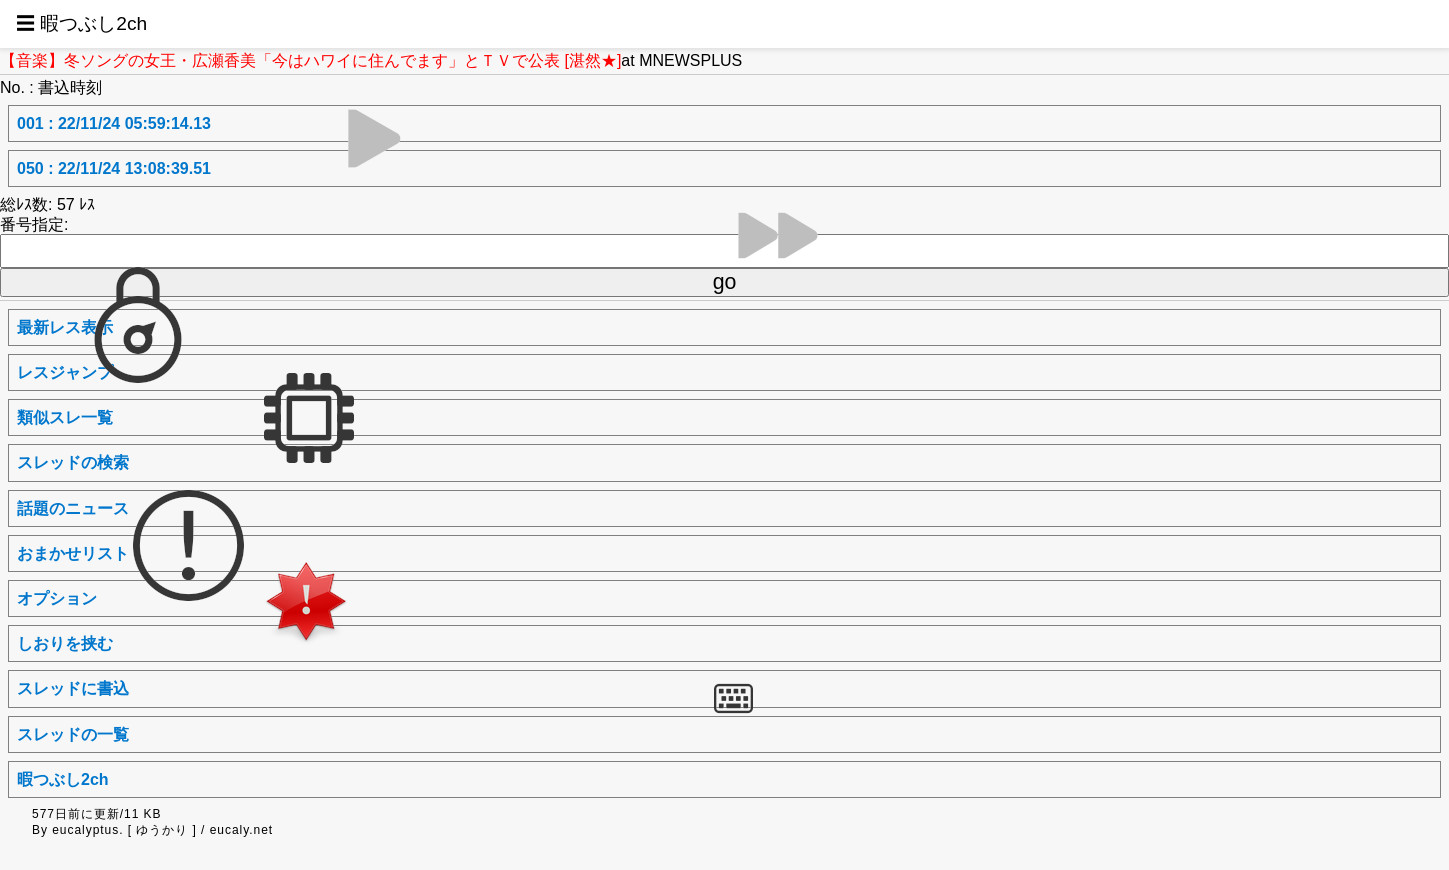 This screenshot has width=1449, height=870. I want to click on start media playback, so click(371, 138).